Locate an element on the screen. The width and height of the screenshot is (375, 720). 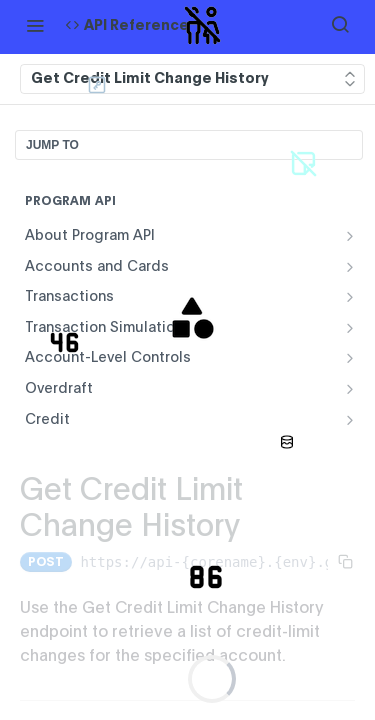
disable friends or social features is located at coordinates (202, 24).